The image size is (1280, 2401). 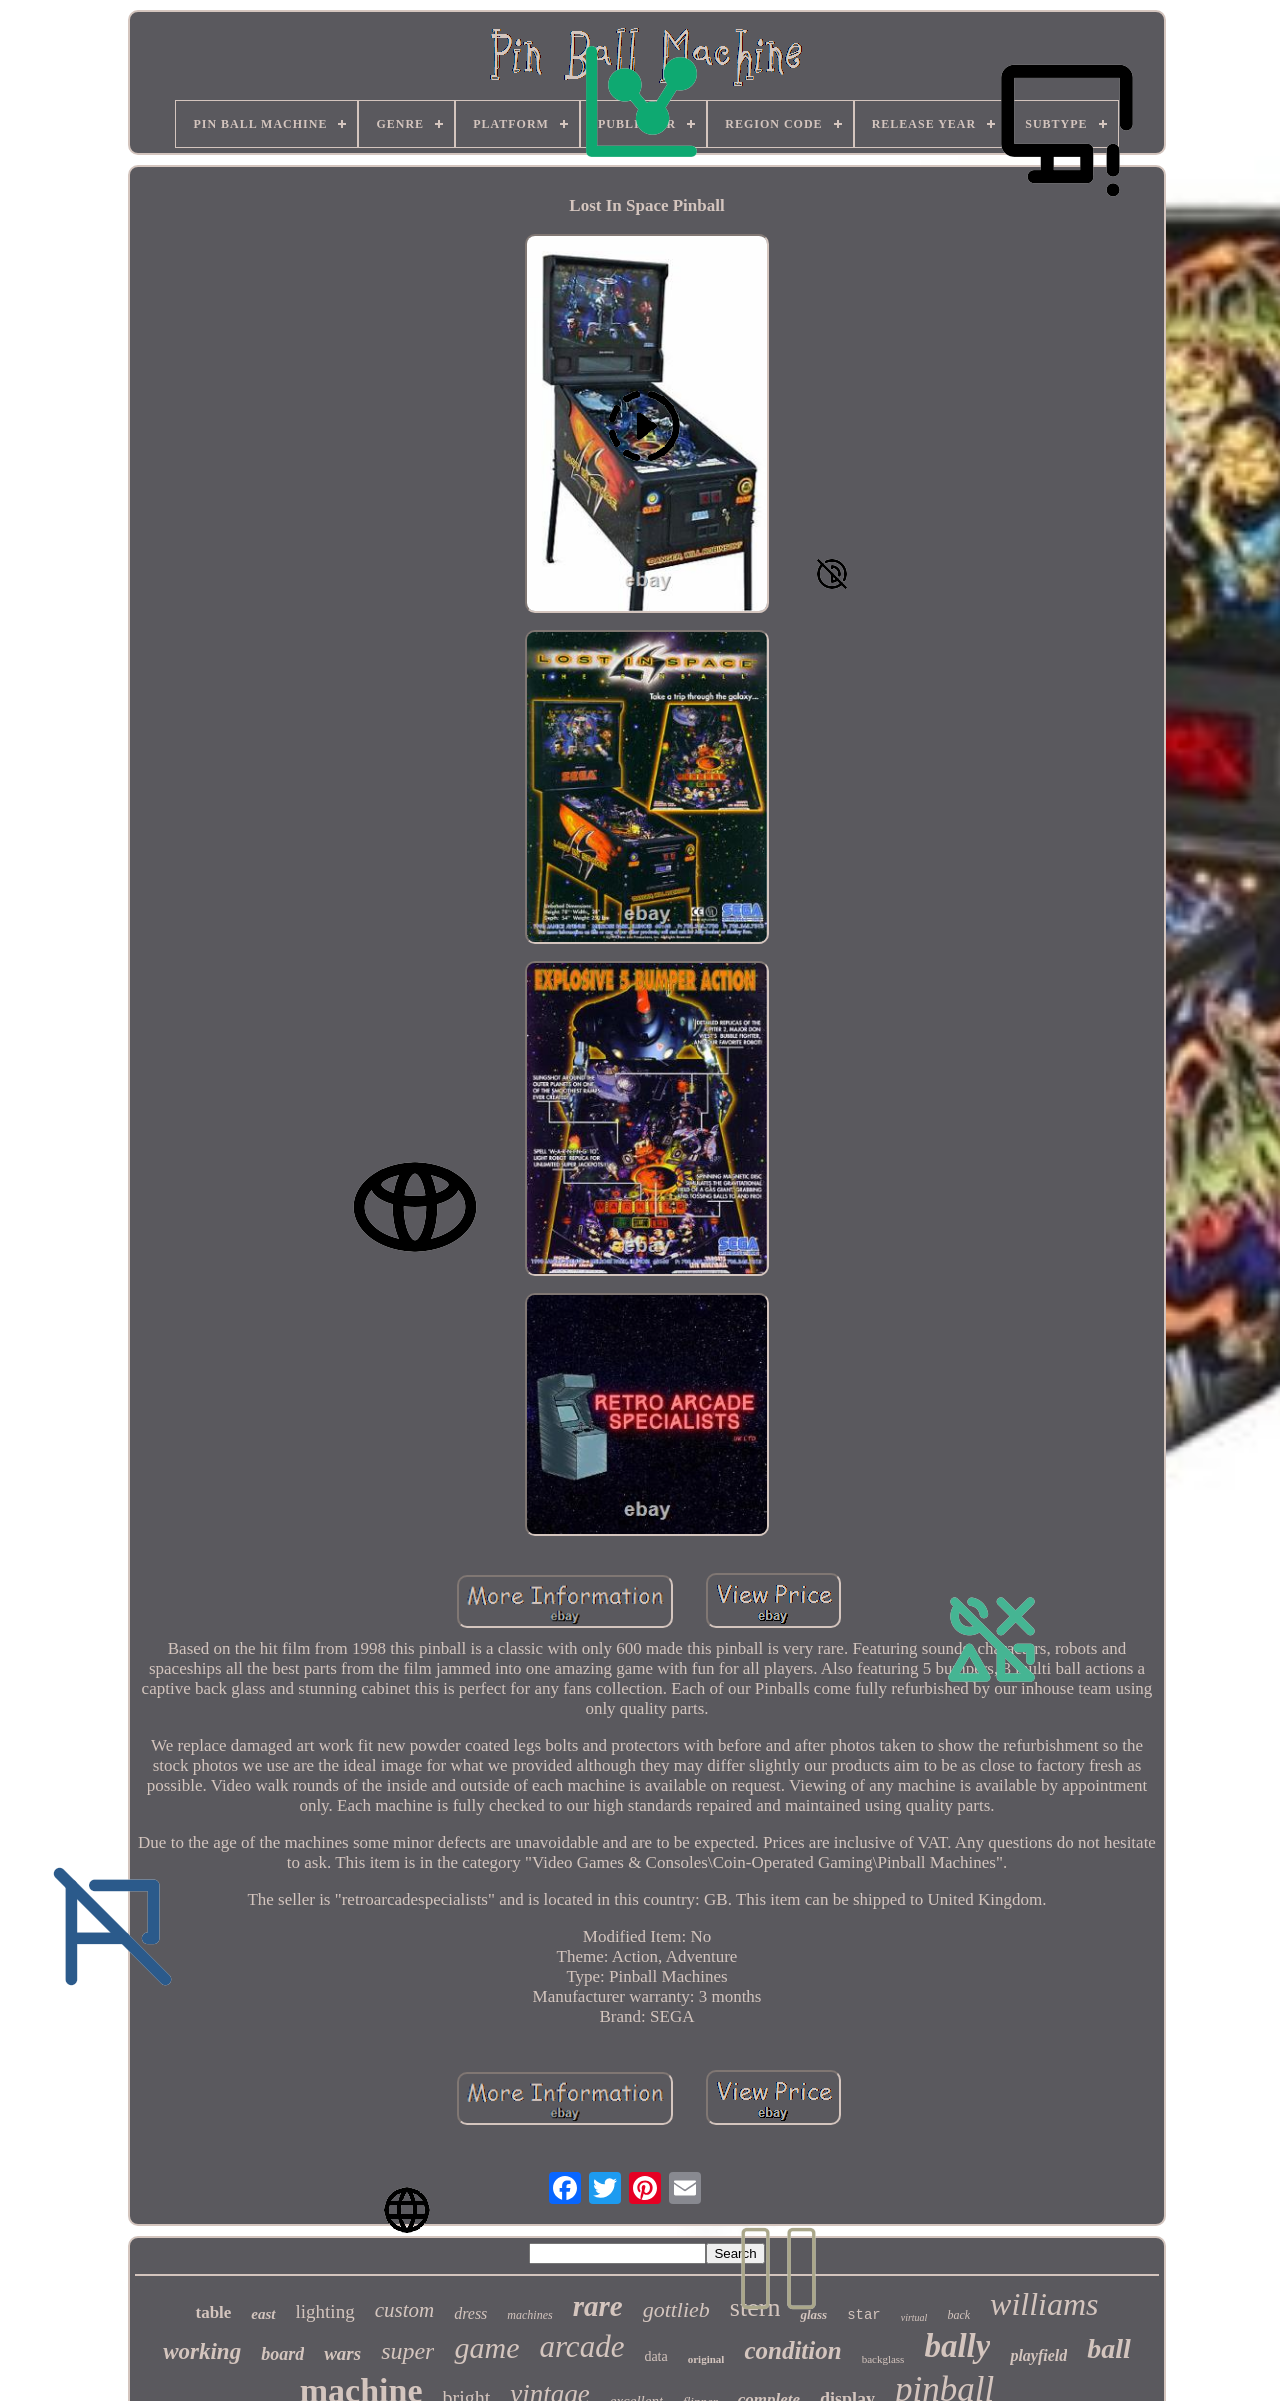 I want to click on change language settings, so click(x=407, y=2210).